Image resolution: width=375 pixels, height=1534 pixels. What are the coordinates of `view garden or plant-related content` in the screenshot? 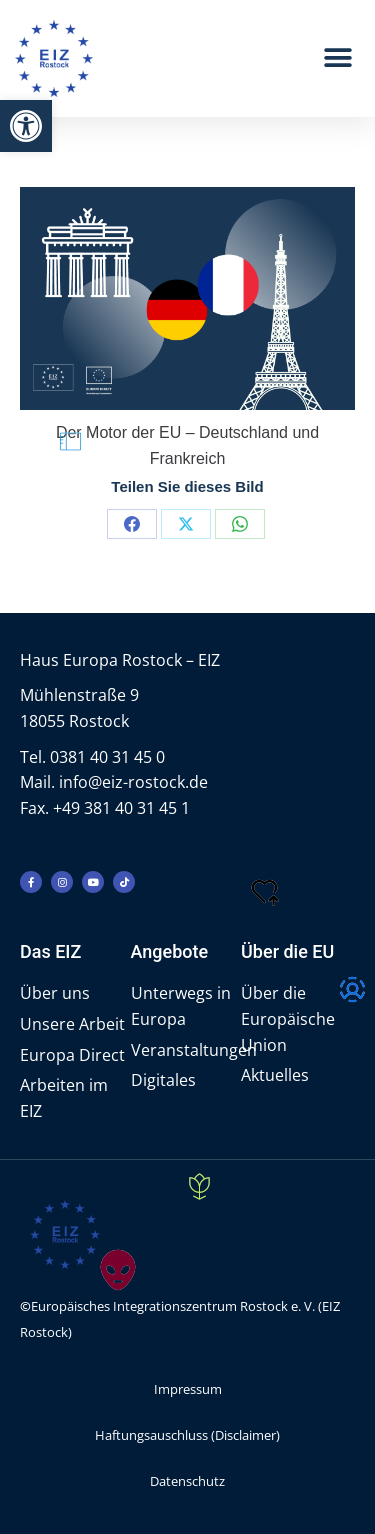 It's located at (199, 1186).